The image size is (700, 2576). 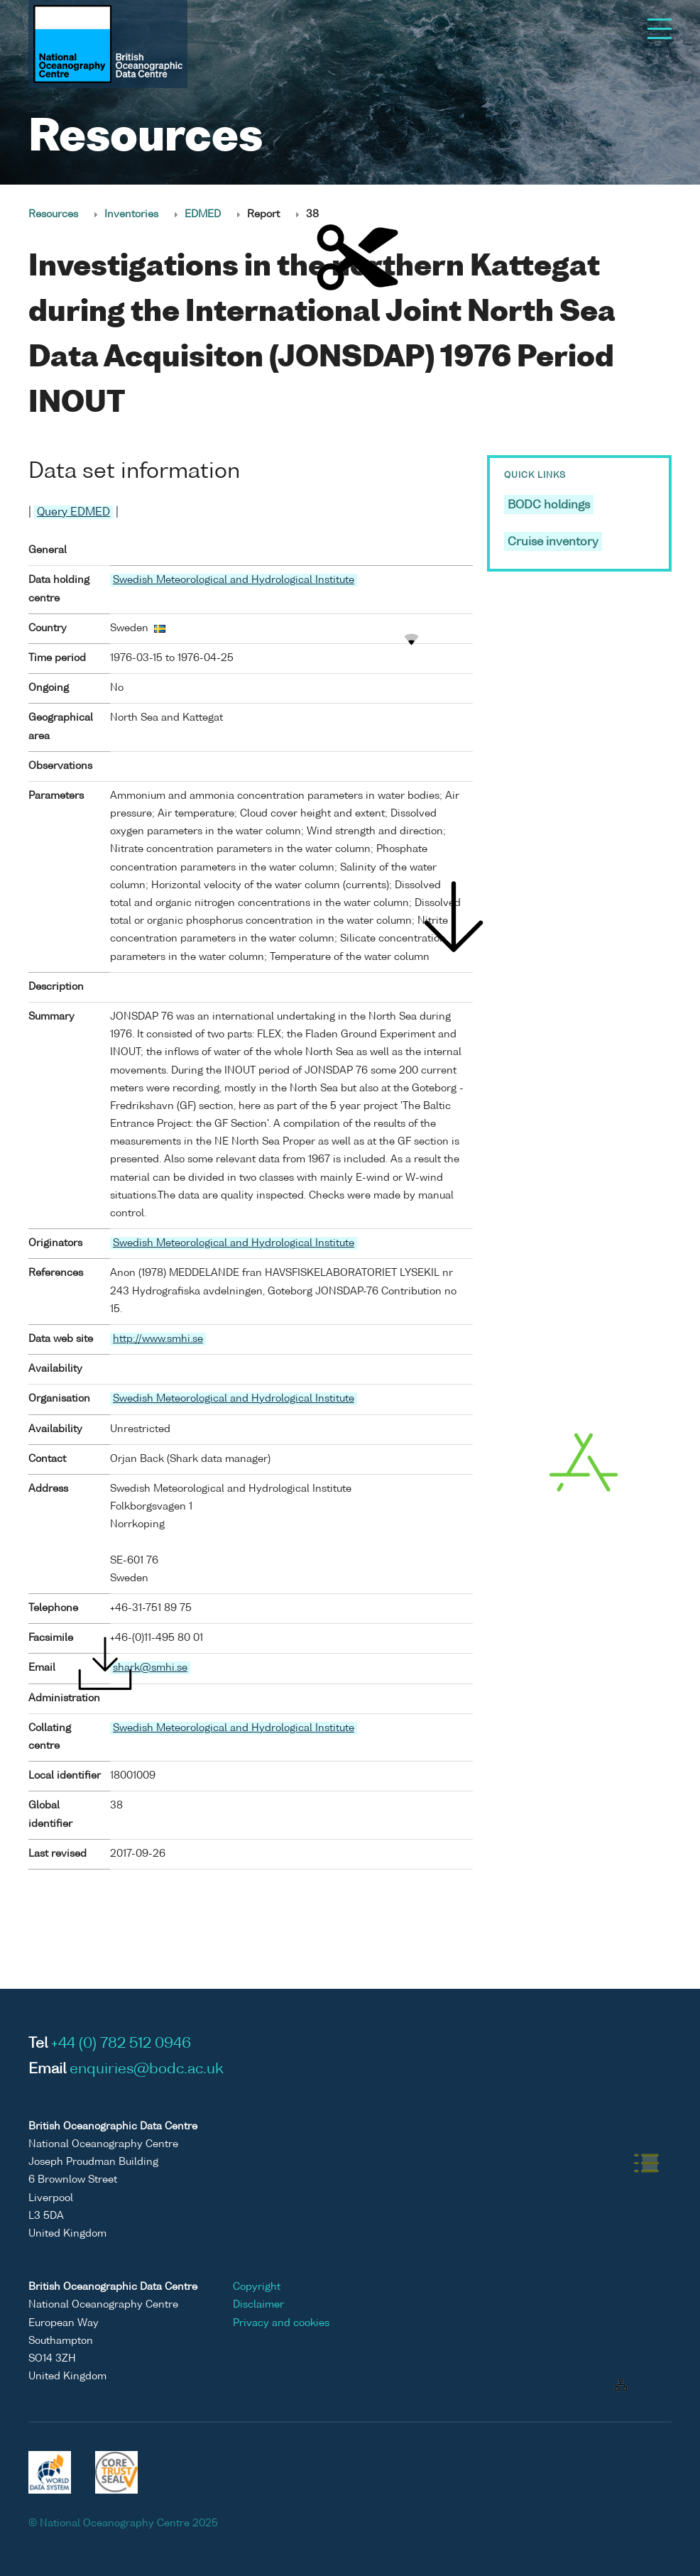 I want to click on indicates weak wifi signal strength (1 bar), so click(x=411, y=639).